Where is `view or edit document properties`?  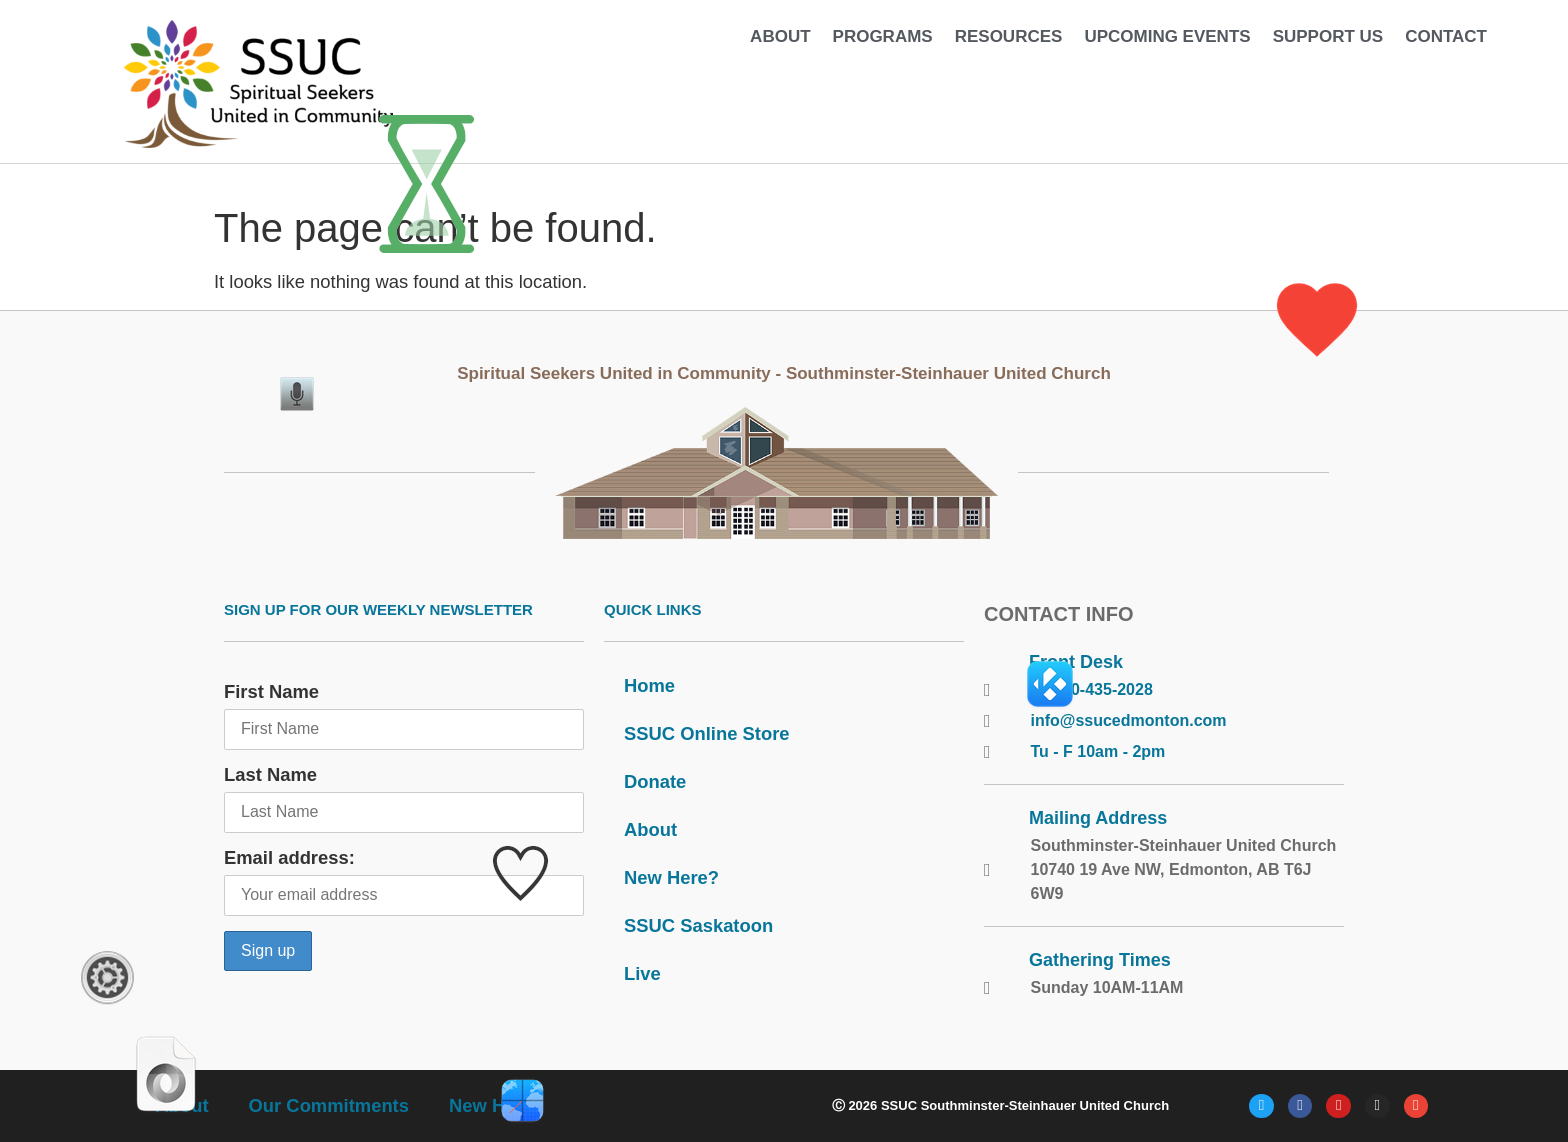 view or edit document properties is located at coordinates (107, 977).